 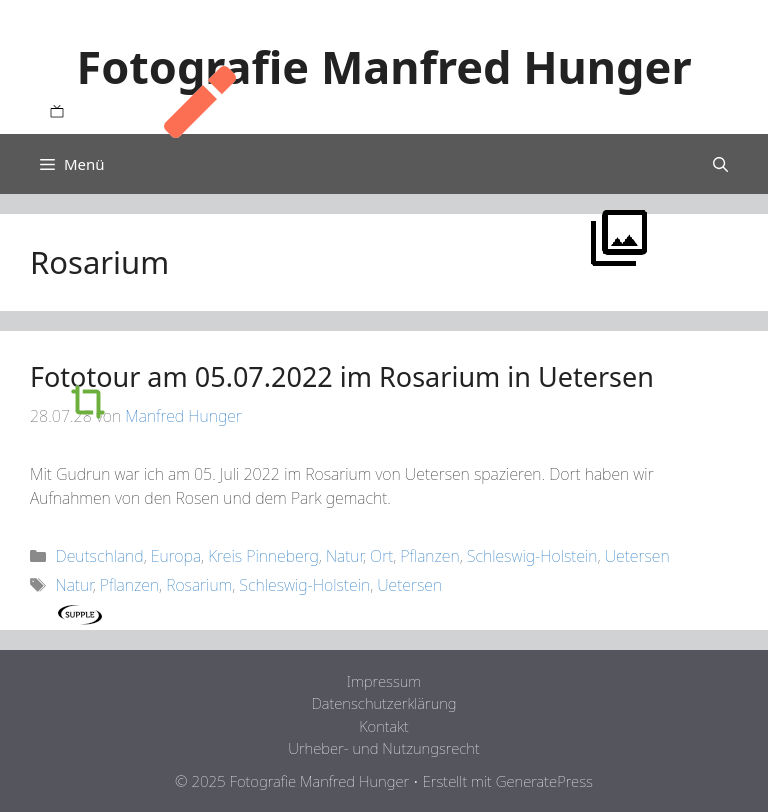 What do you see at coordinates (80, 616) in the screenshot?
I see `supple brand logo` at bounding box center [80, 616].